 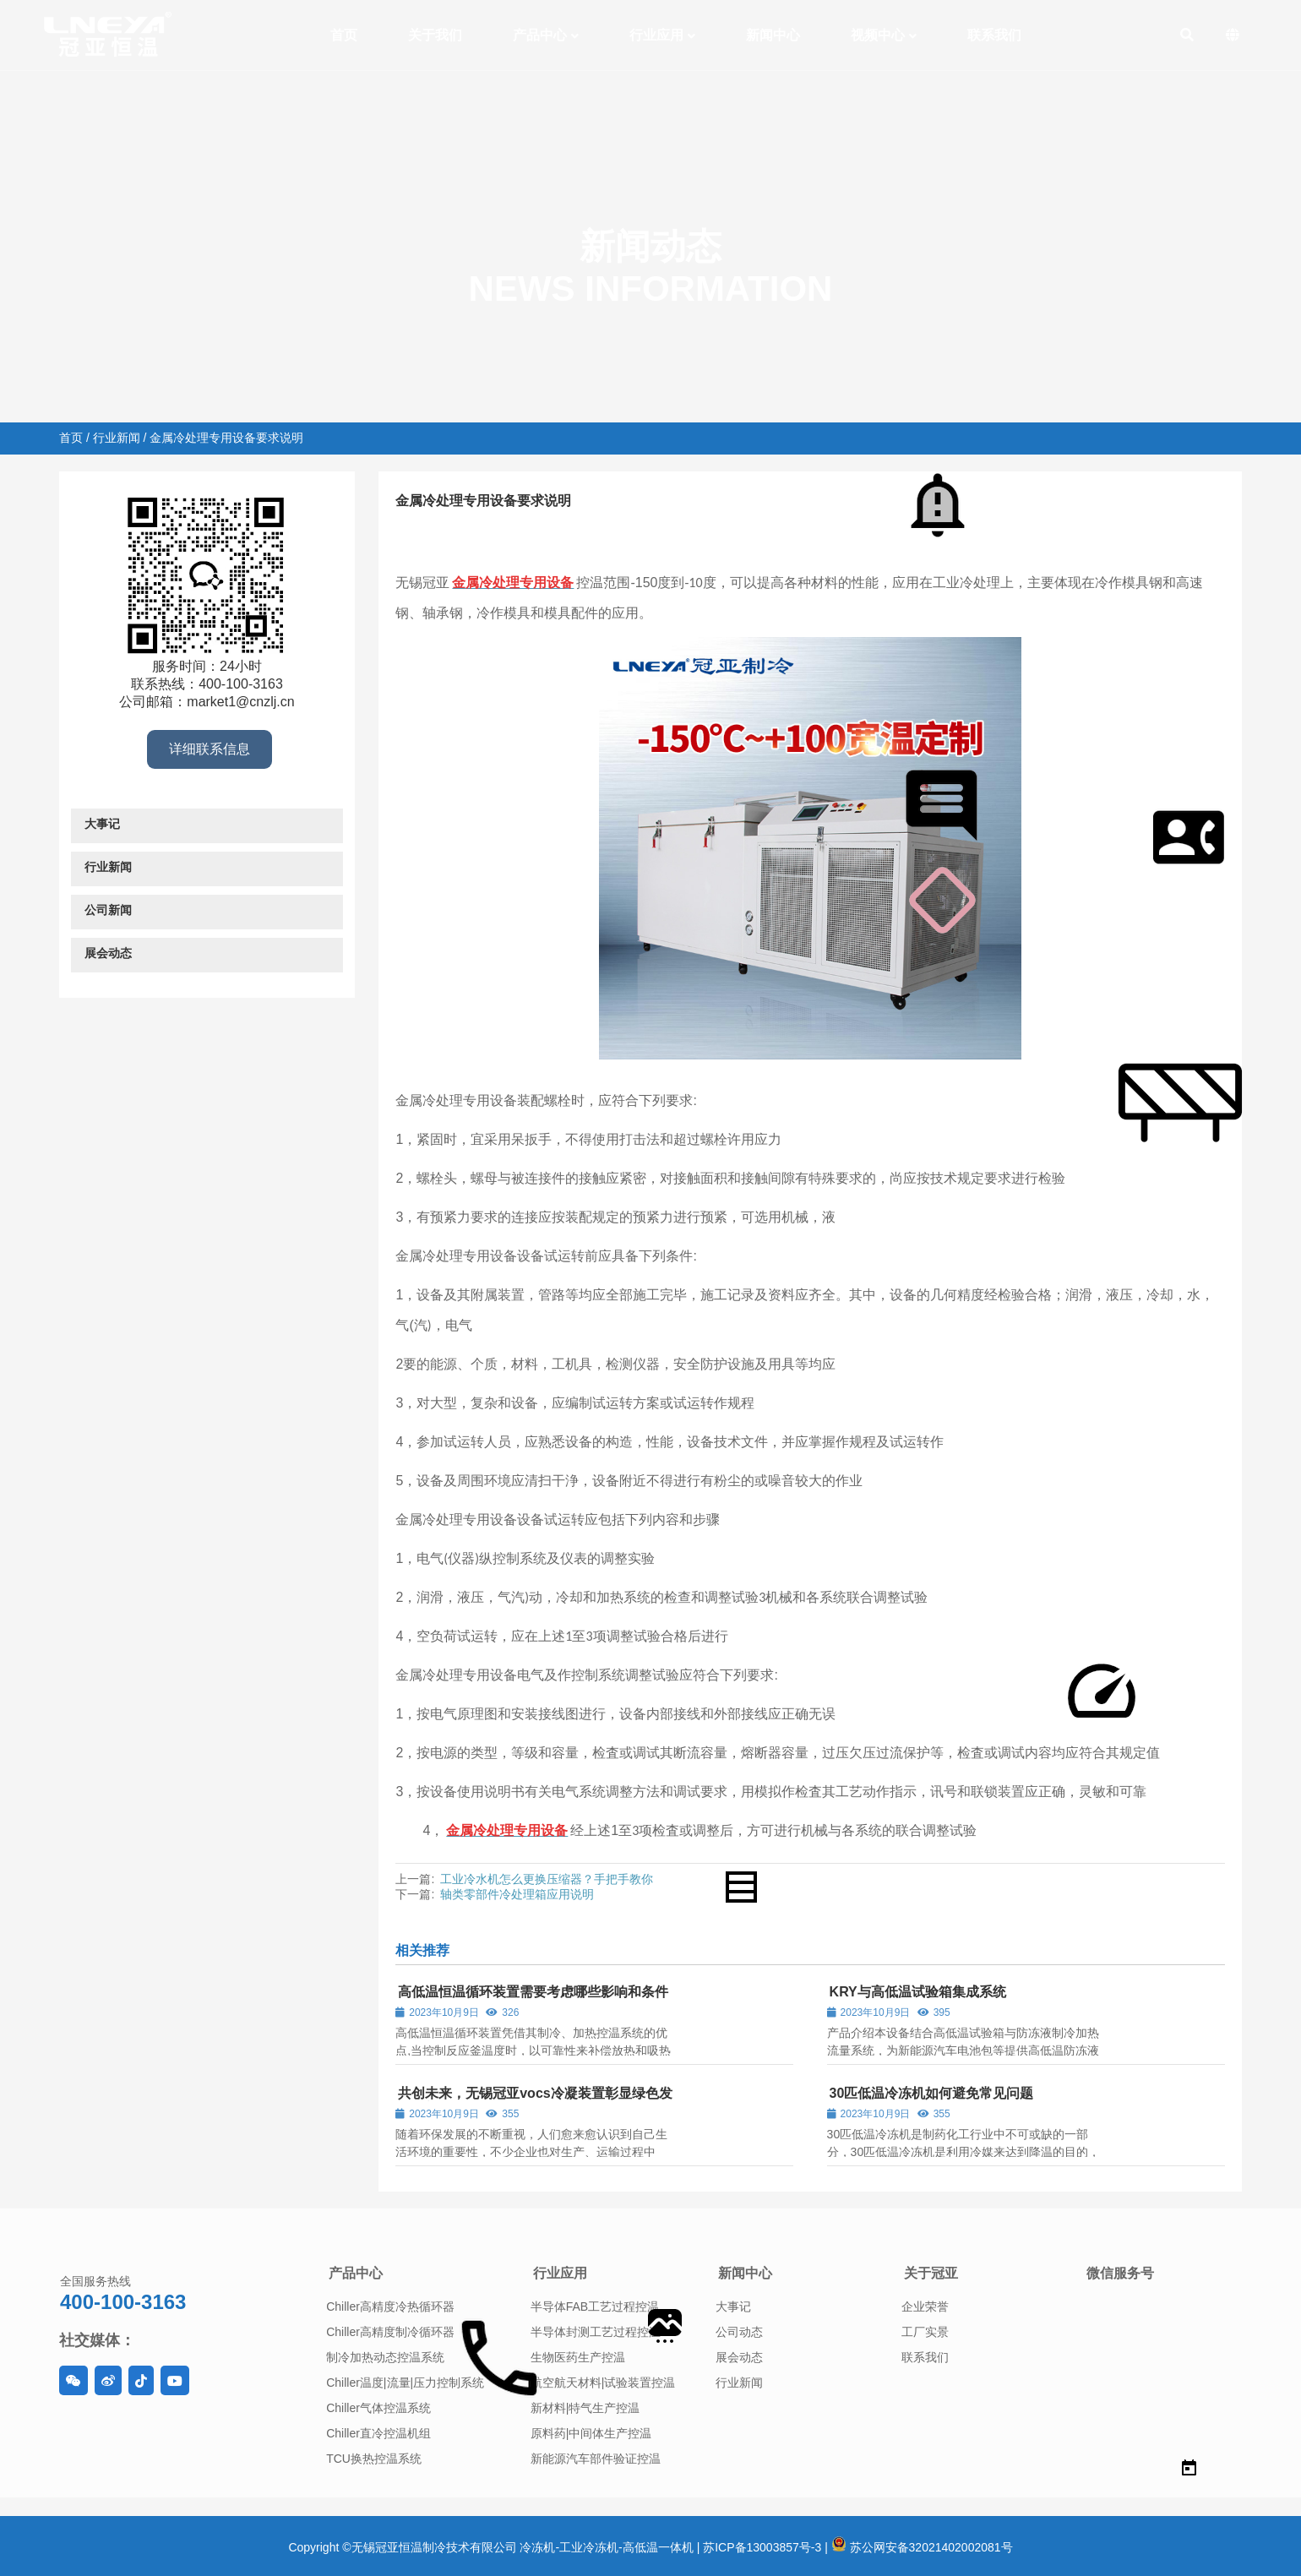 What do you see at coordinates (499, 2358) in the screenshot?
I see `tap to make a phone call` at bounding box center [499, 2358].